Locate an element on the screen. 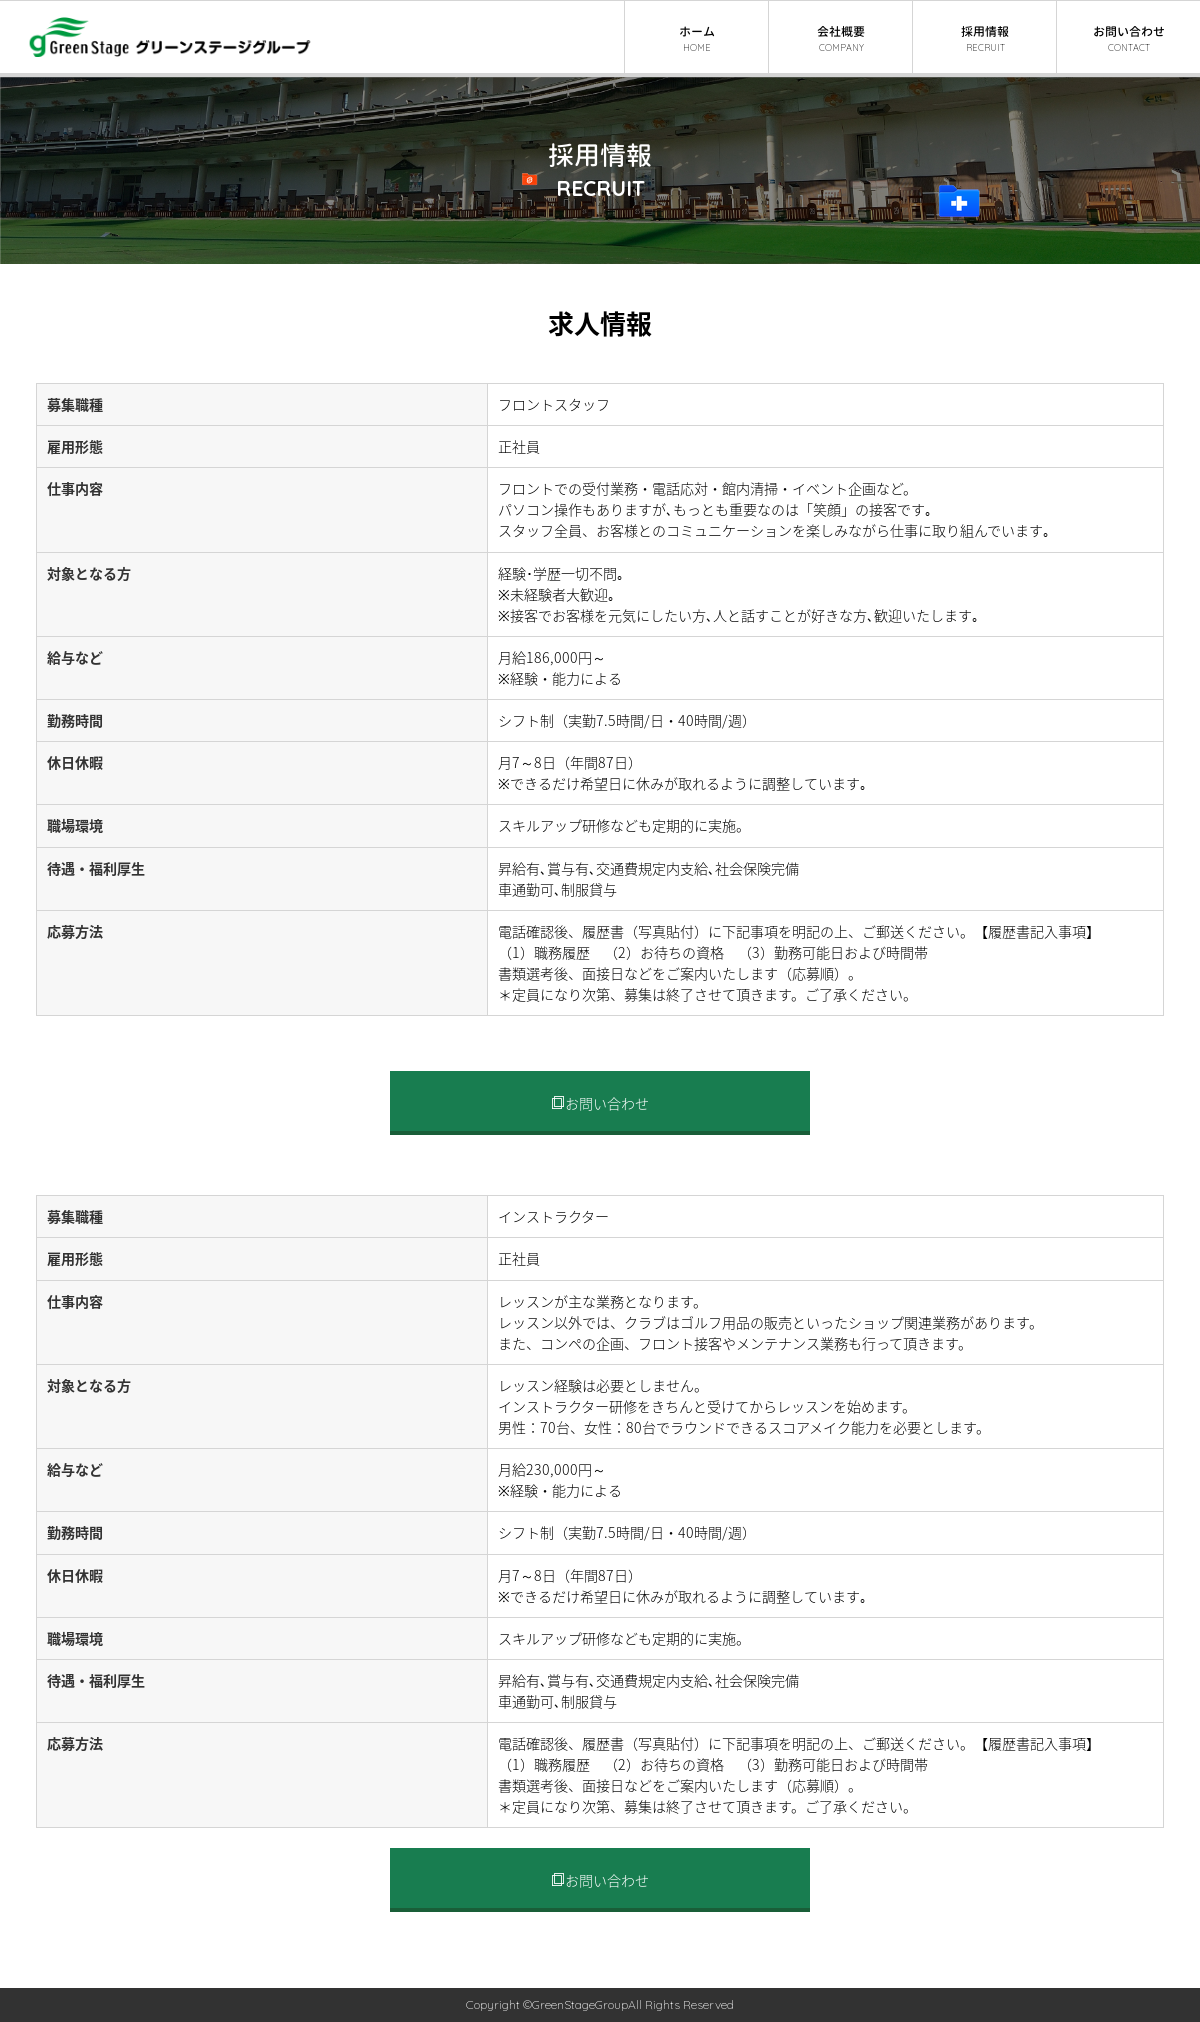 Image resolution: width=1200 pixels, height=2022 pixels. open svelte project folder is located at coordinates (529, 179).